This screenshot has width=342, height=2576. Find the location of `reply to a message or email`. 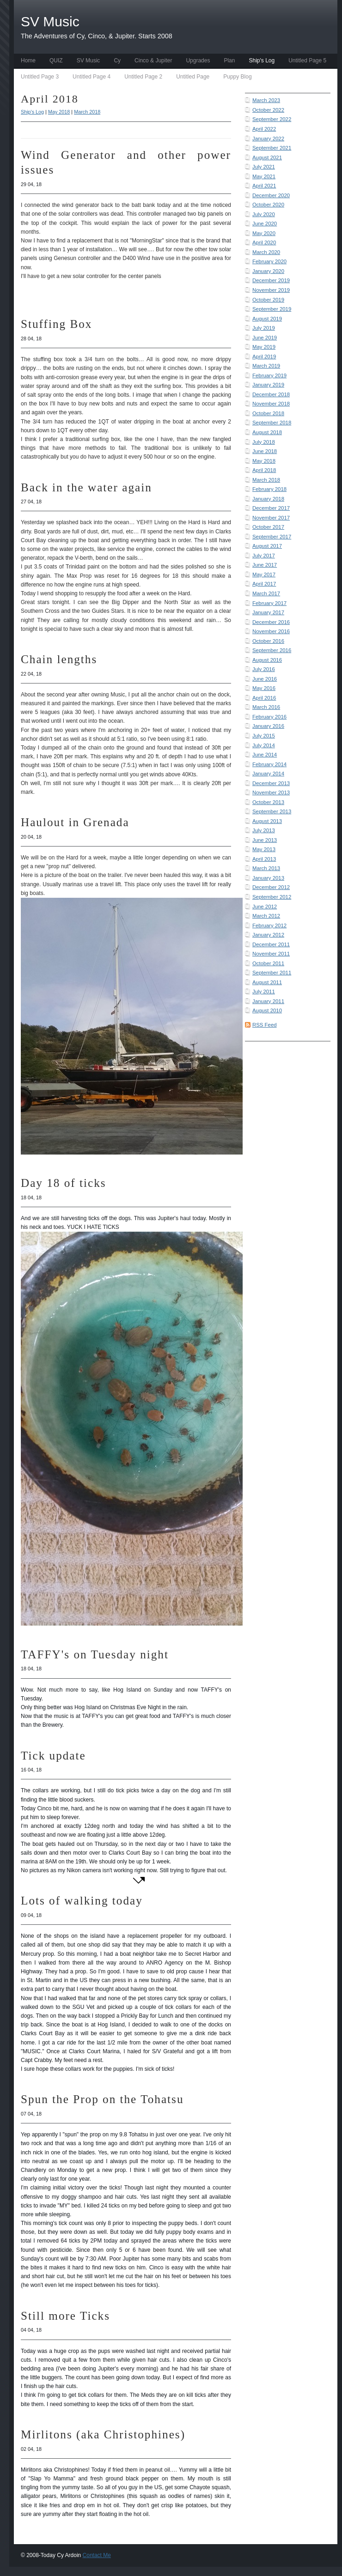

reply to a message or email is located at coordinates (139, 1880).